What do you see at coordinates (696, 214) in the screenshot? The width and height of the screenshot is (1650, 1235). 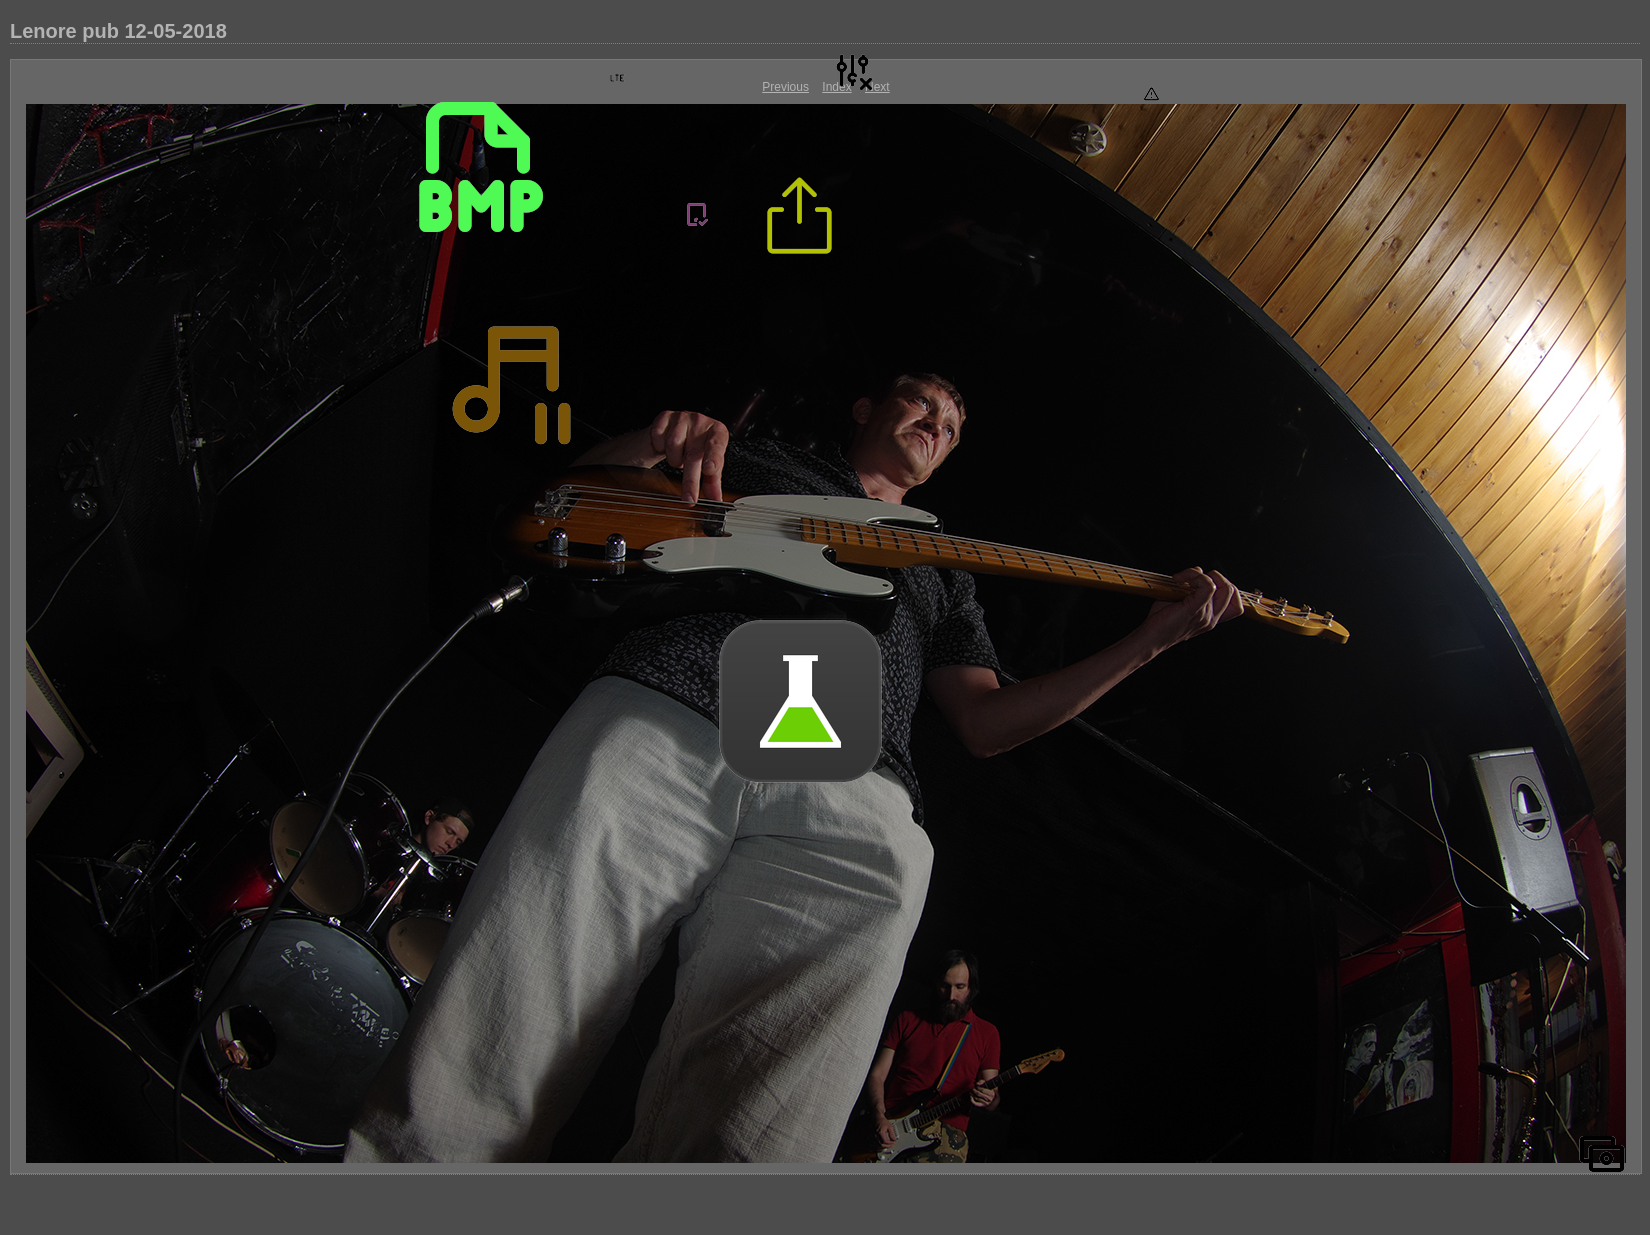 I see `tablet device successfully connected` at bounding box center [696, 214].